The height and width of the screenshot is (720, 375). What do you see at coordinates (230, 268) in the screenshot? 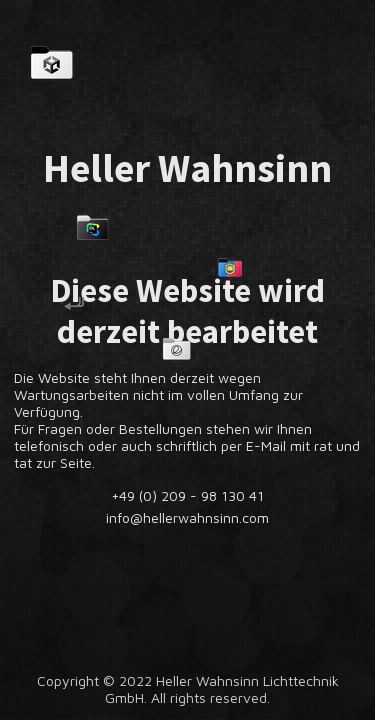
I see `open clash royale game files folder` at bounding box center [230, 268].